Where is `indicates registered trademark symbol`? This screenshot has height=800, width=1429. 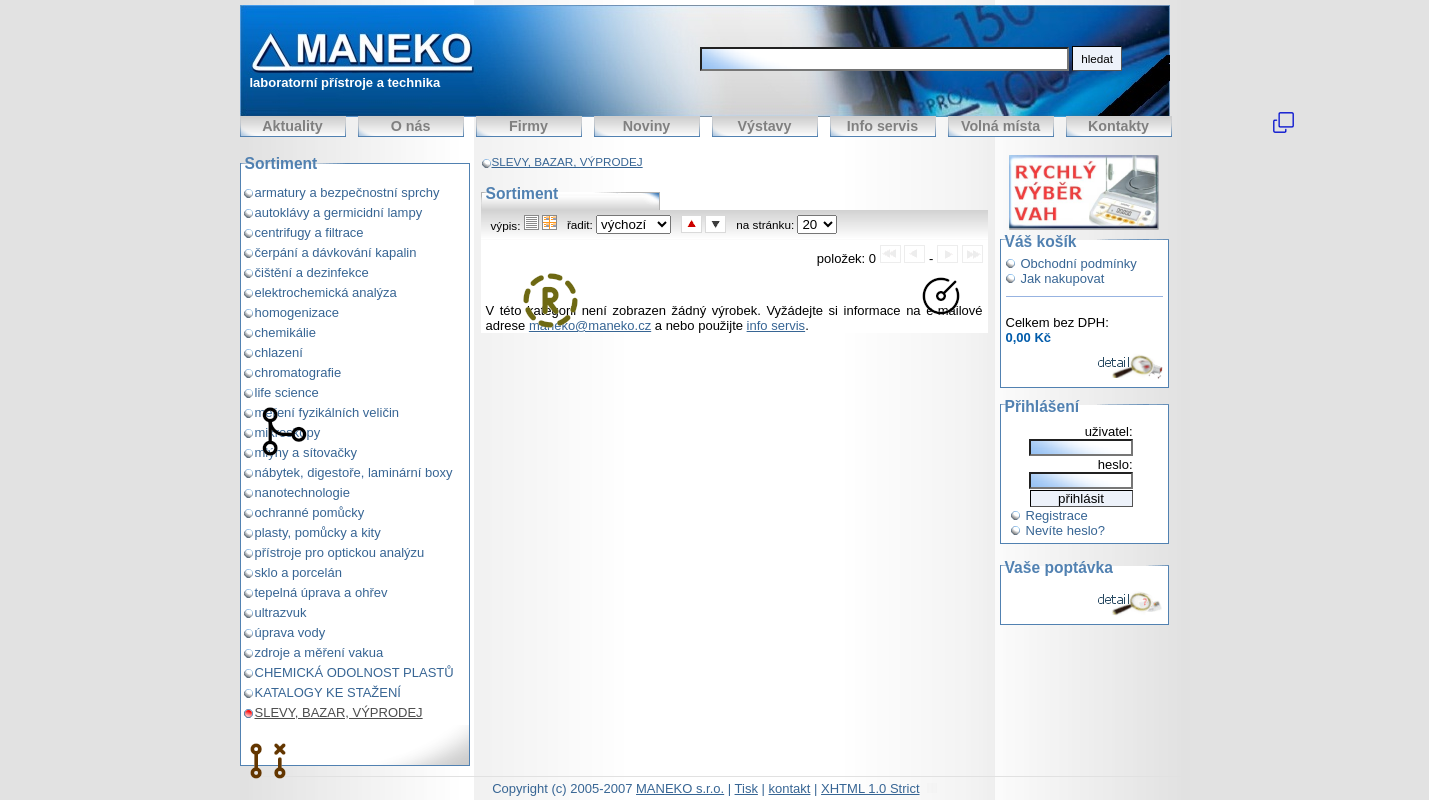
indicates registered trademark symbol is located at coordinates (550, 300).